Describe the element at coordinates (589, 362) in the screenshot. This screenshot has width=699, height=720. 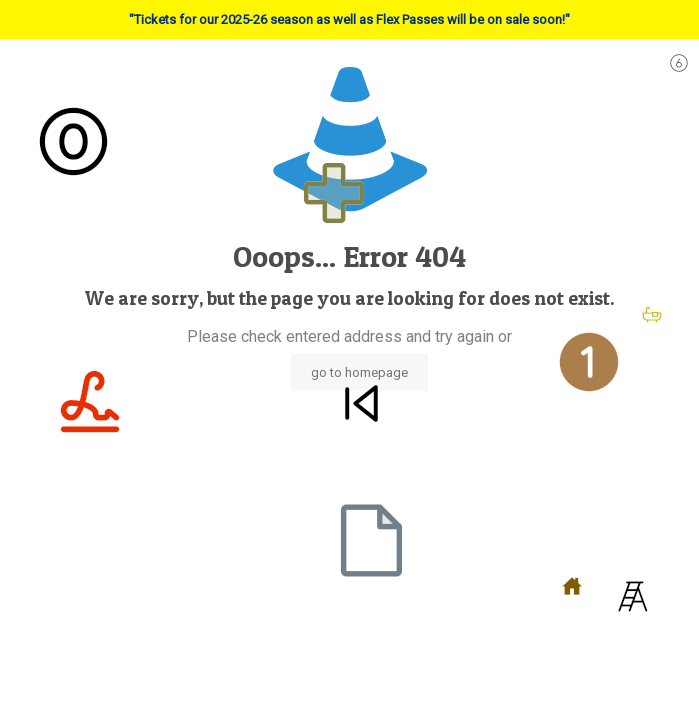
I see `indicates the first step in a process or sequence` at that location.